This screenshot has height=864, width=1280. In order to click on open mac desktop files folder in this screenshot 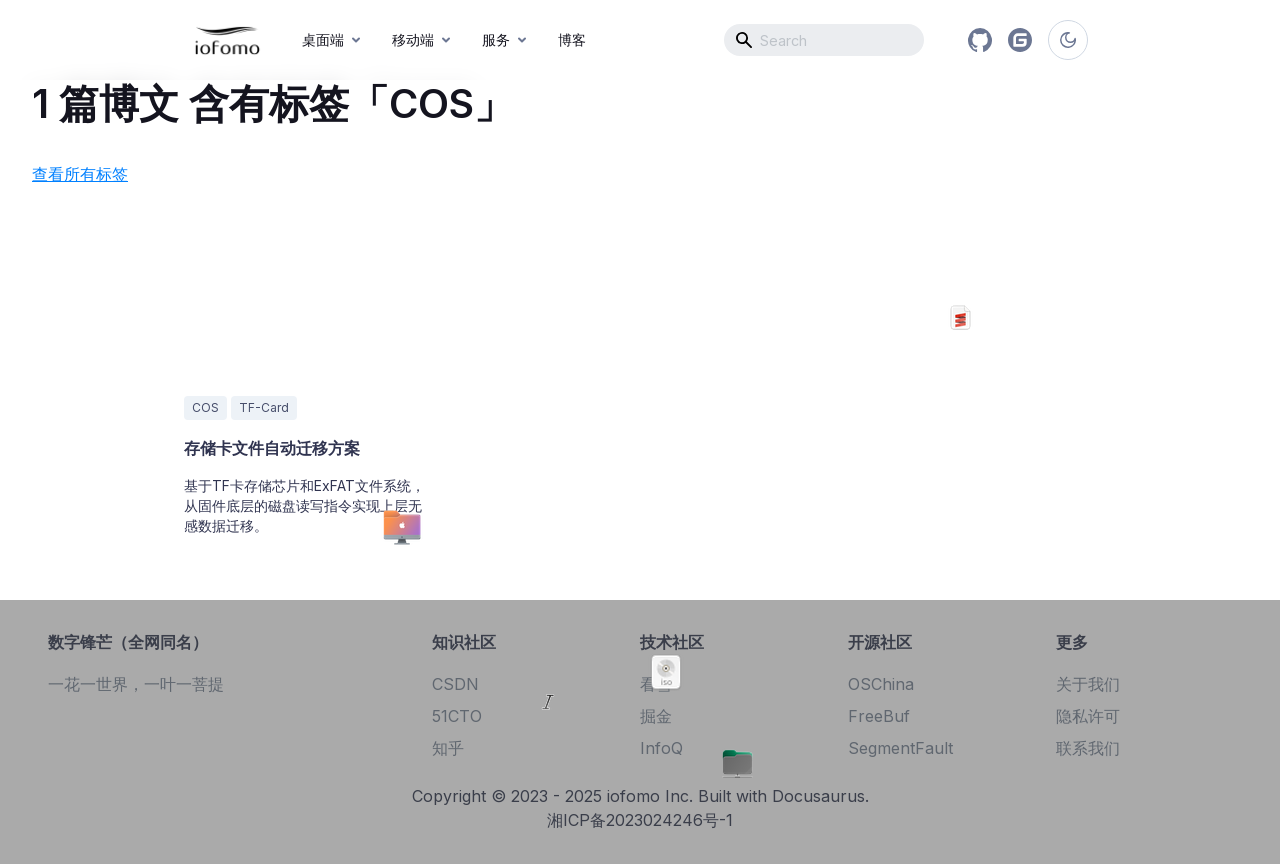, I will do `click(402, 526)`.